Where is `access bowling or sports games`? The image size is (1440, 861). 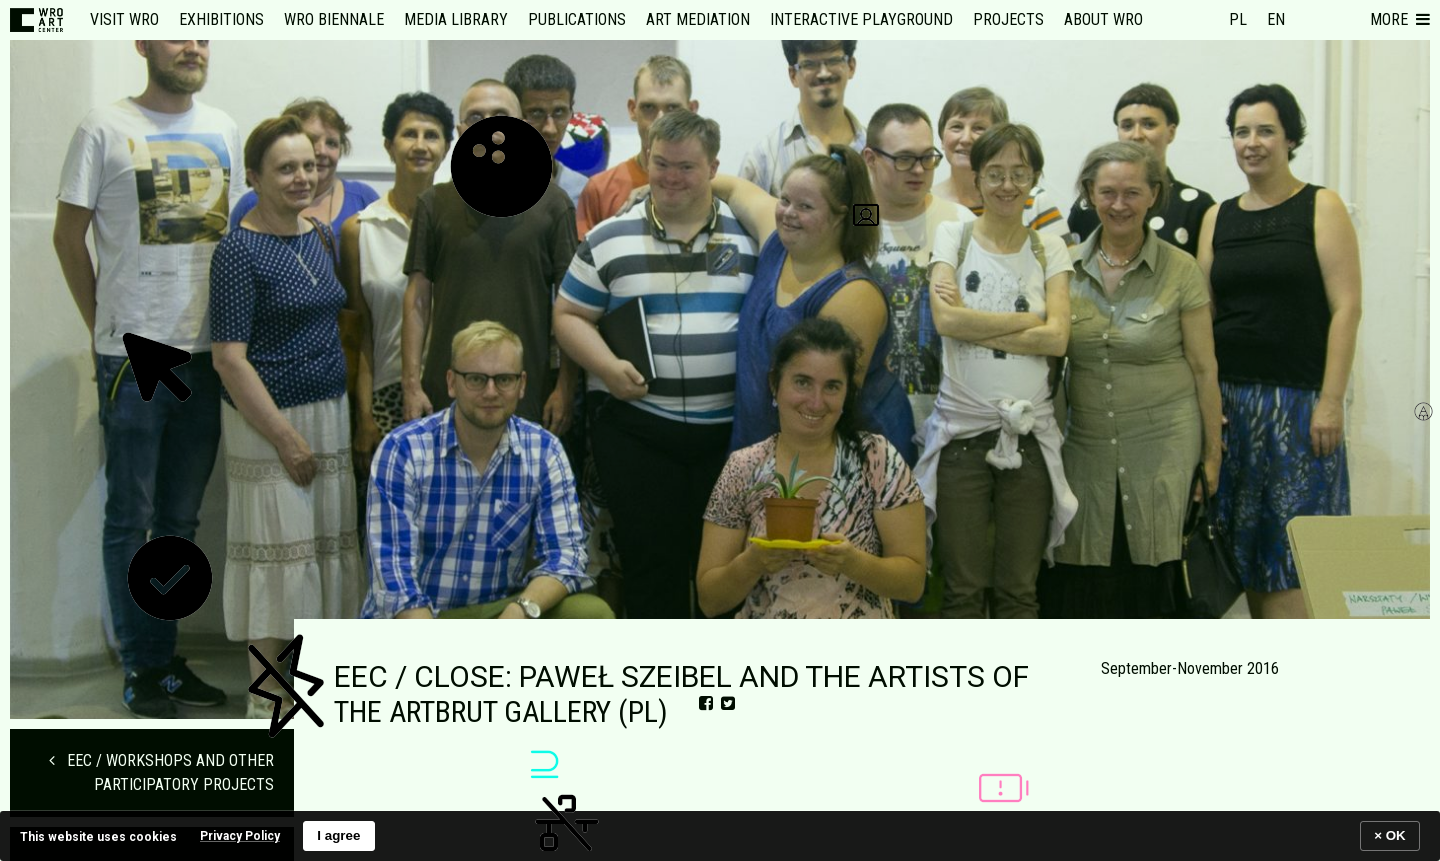
access bowling or sports games is located at coordinates (501, 166).